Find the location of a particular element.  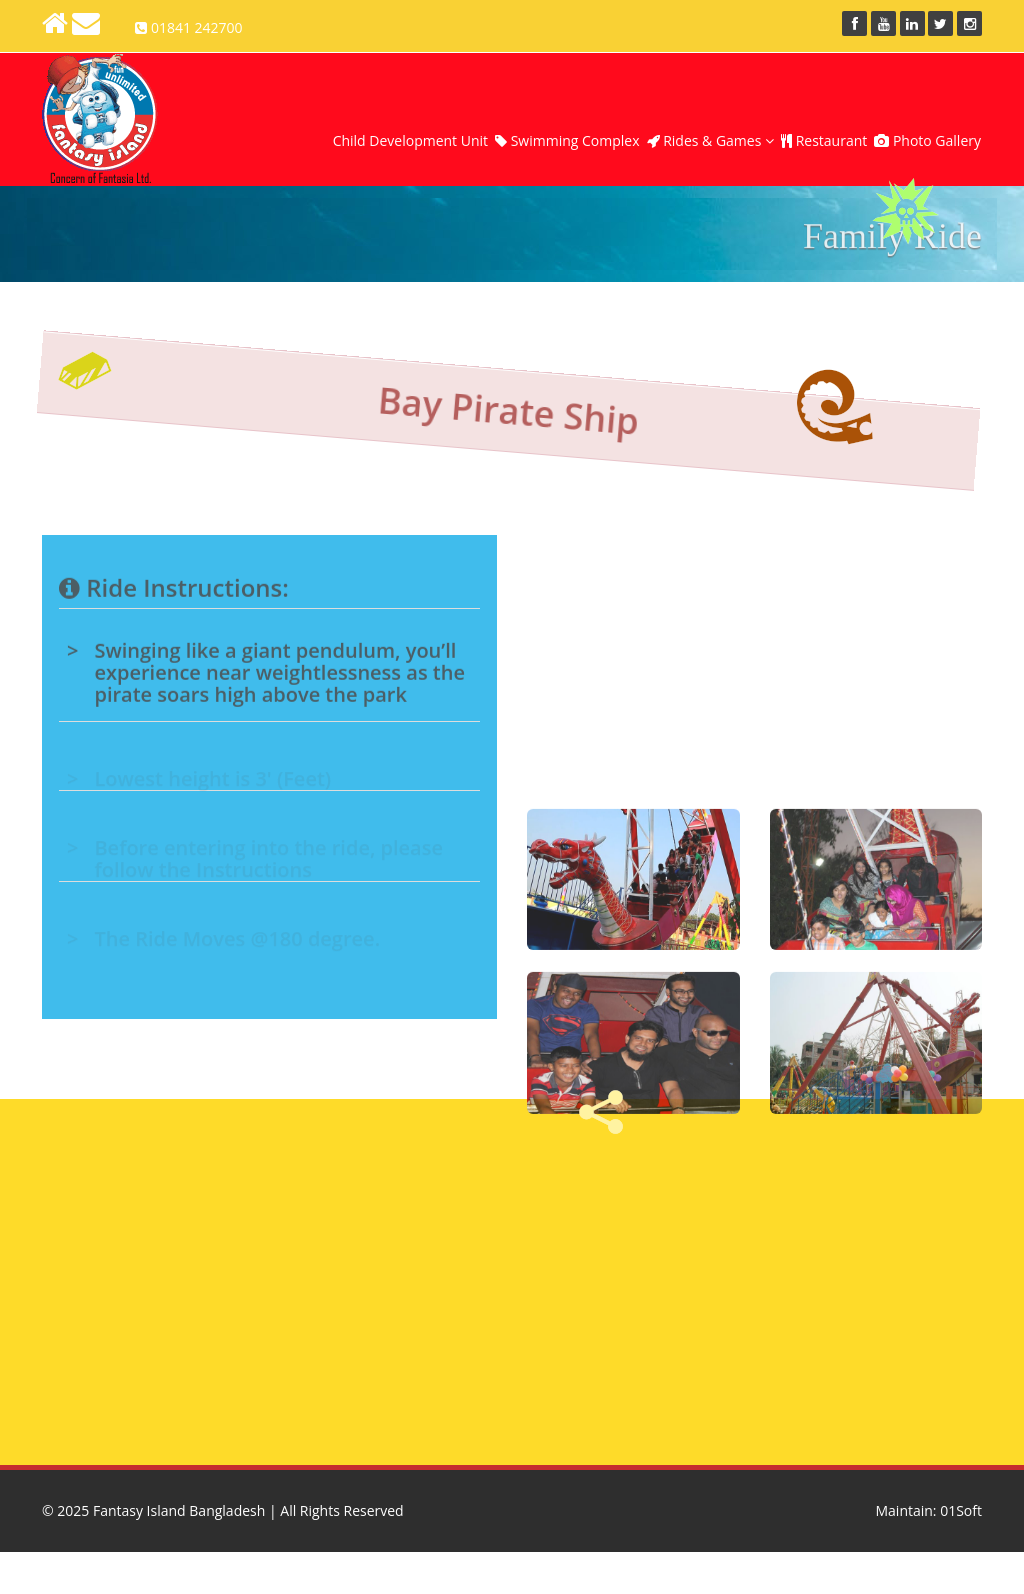

access dragon or mythical creature content is located at coordinates (834, 407).